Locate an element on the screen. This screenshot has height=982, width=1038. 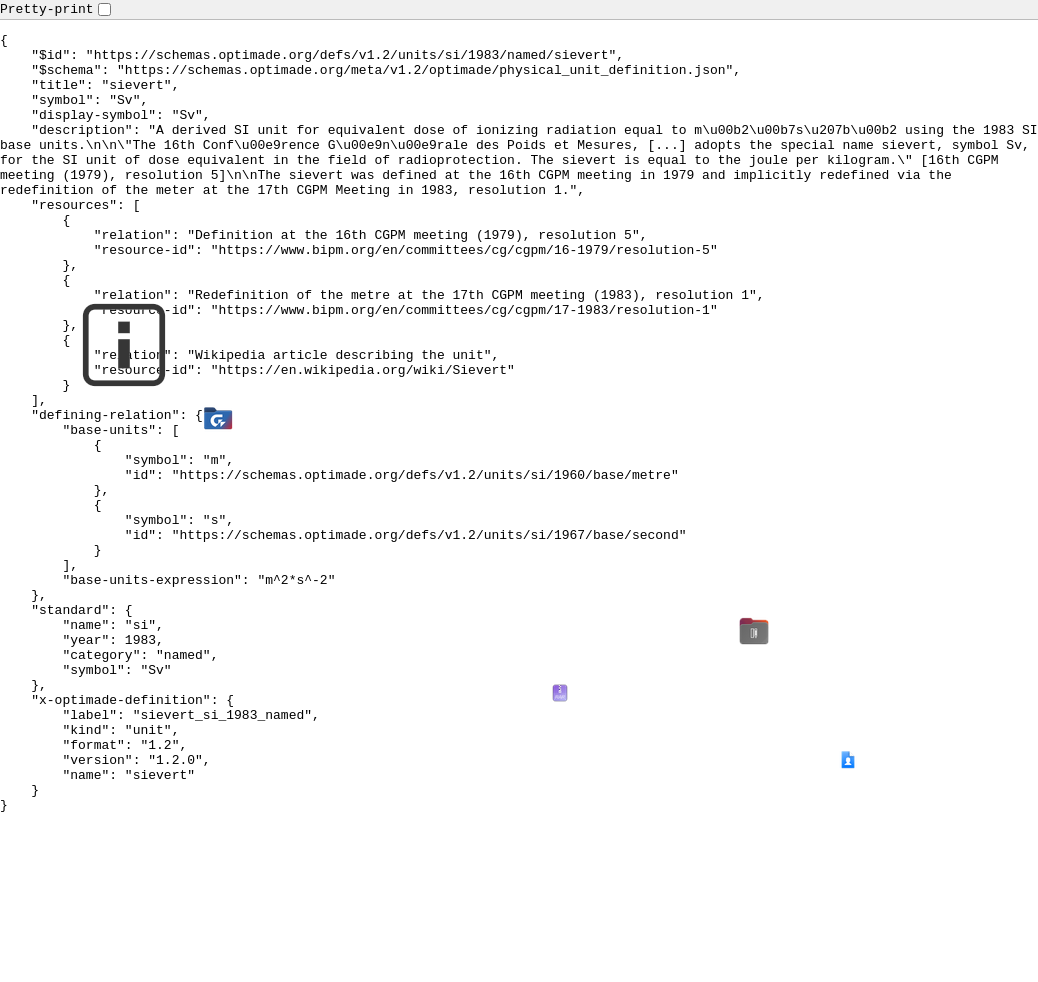
view system information or details is located at coordinates (124, 345).